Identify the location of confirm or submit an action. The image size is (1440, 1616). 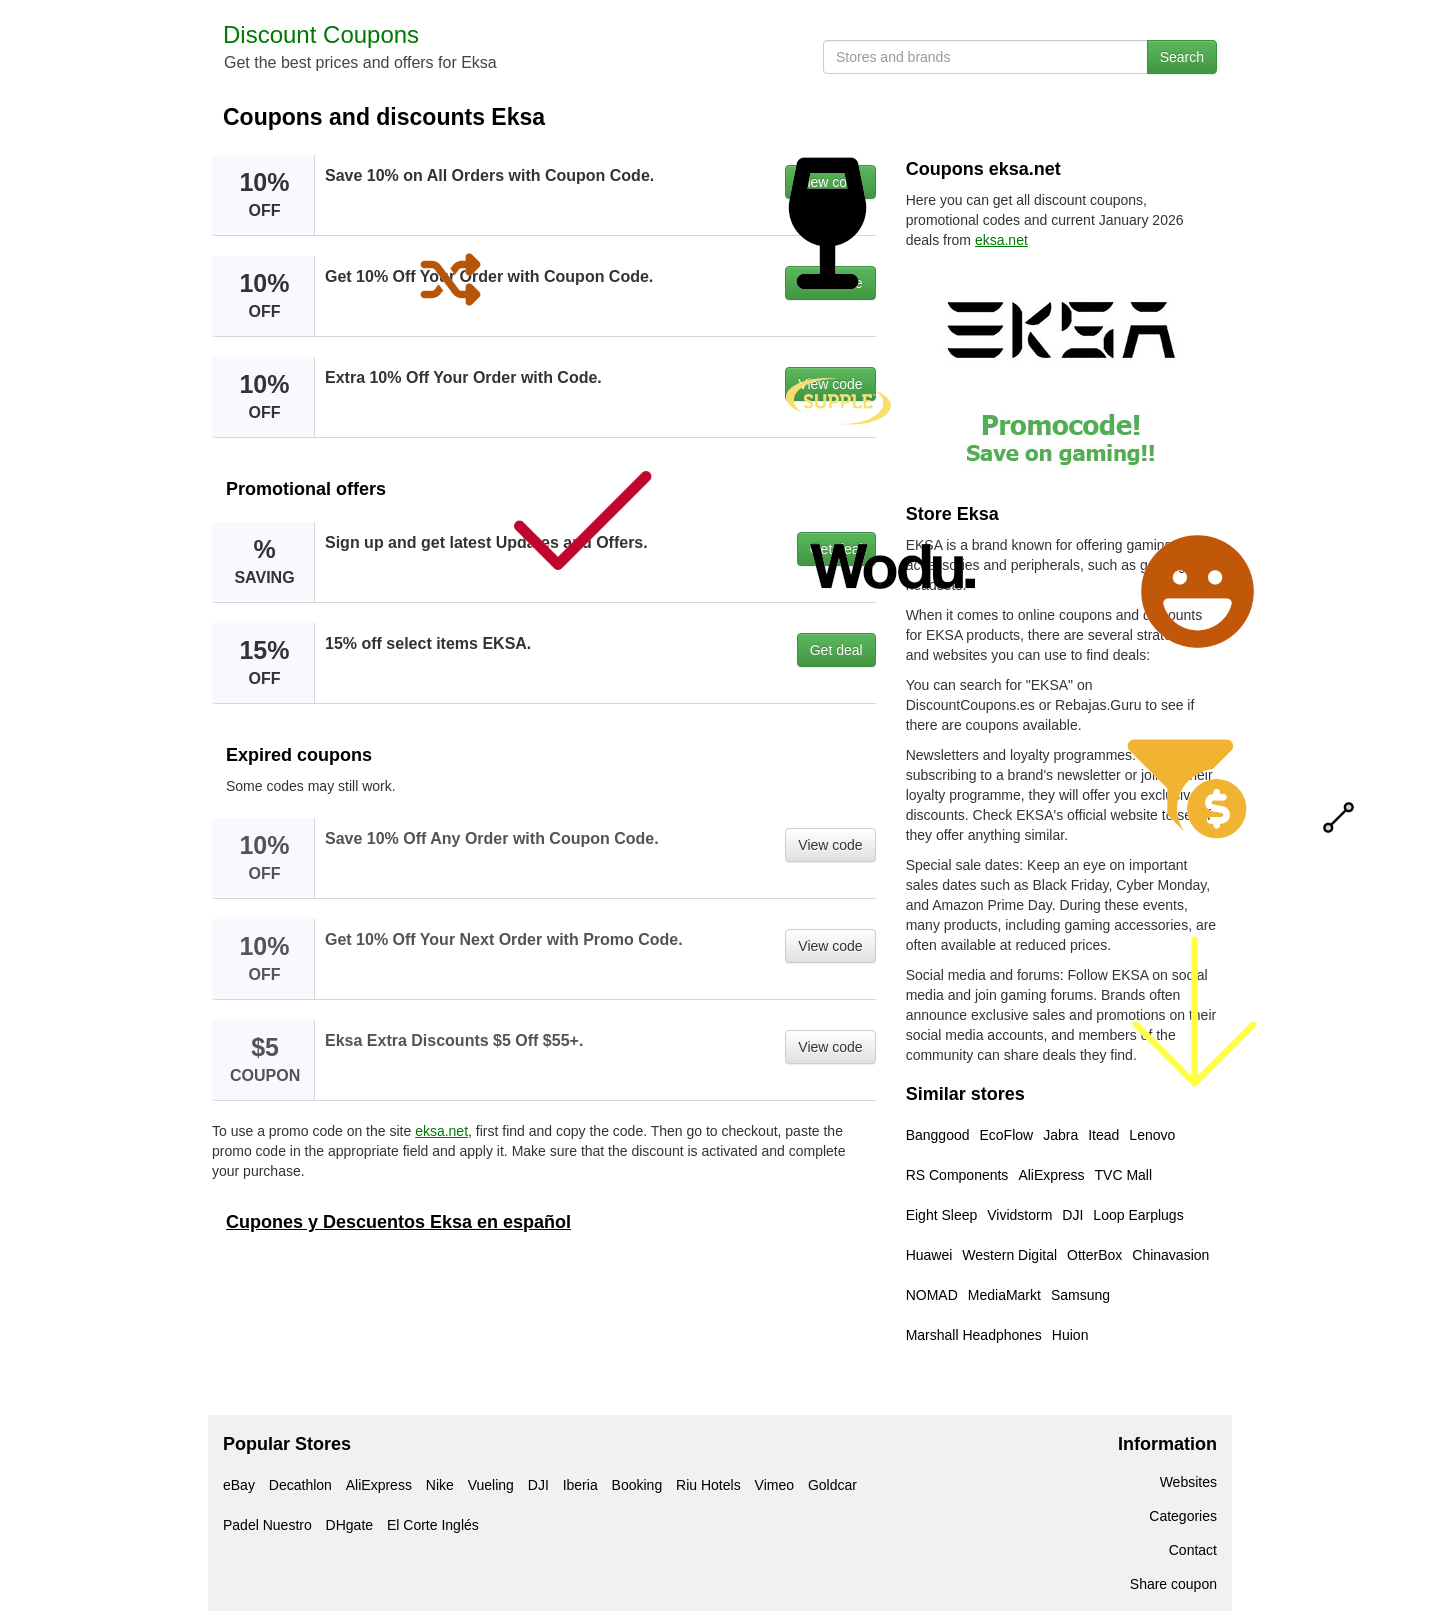
(580, 515).